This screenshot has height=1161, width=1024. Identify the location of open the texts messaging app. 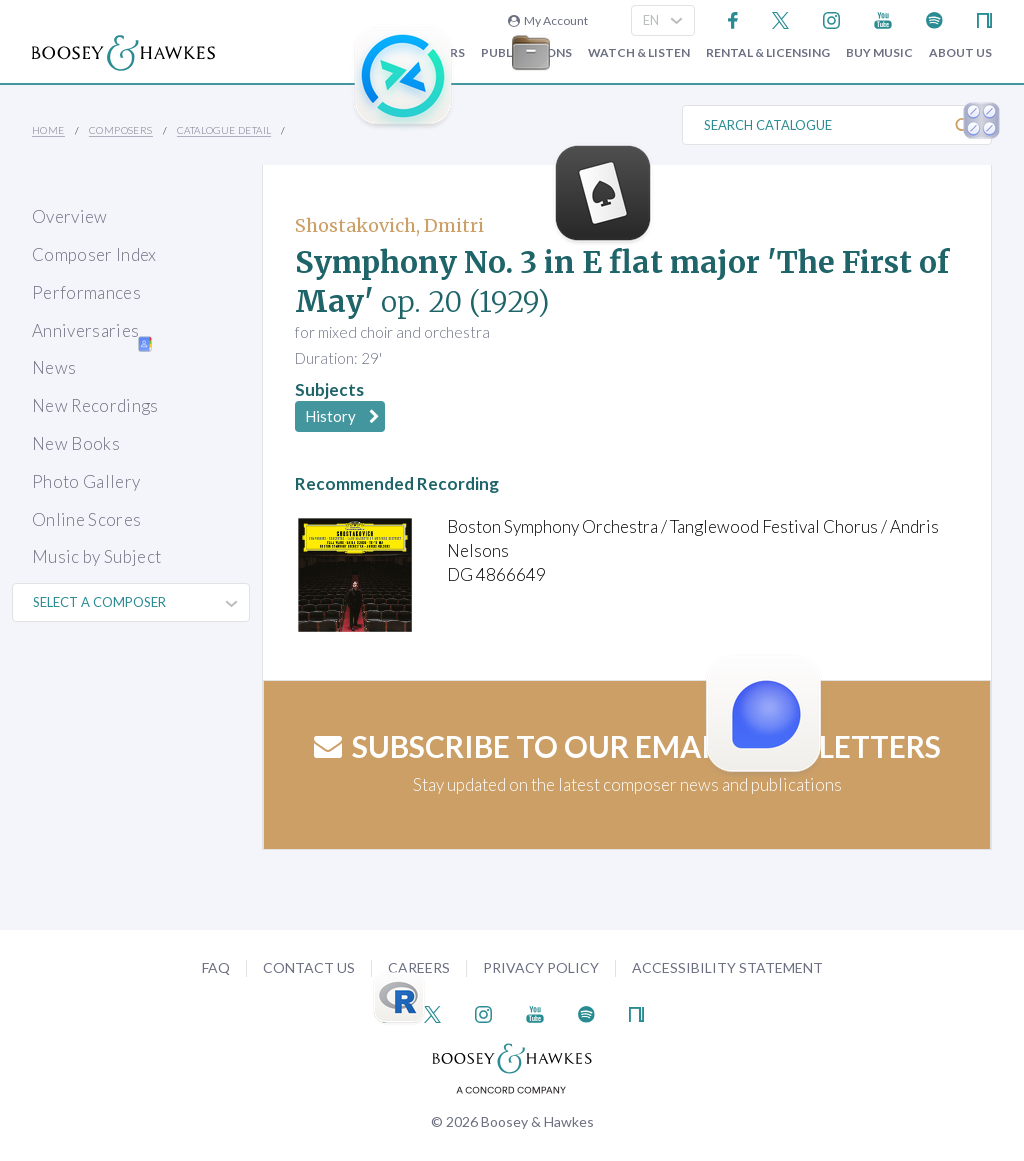
(763, 714).